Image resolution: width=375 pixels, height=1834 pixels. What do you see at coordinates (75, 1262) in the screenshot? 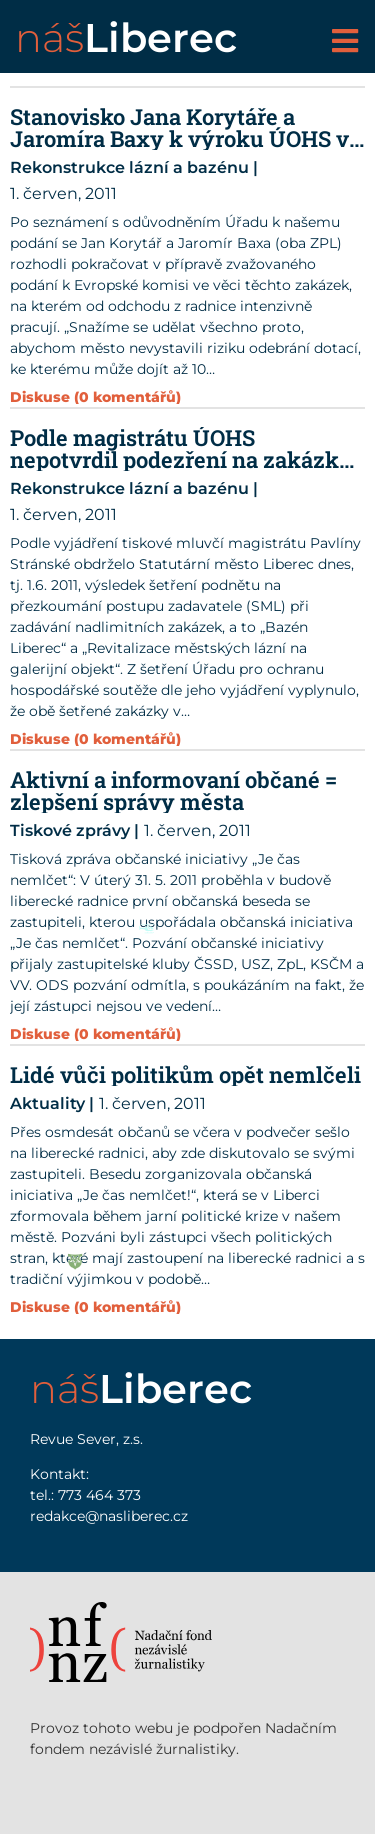
I see `activate magical defense or shield ability` at bounding box center [75, 1262].